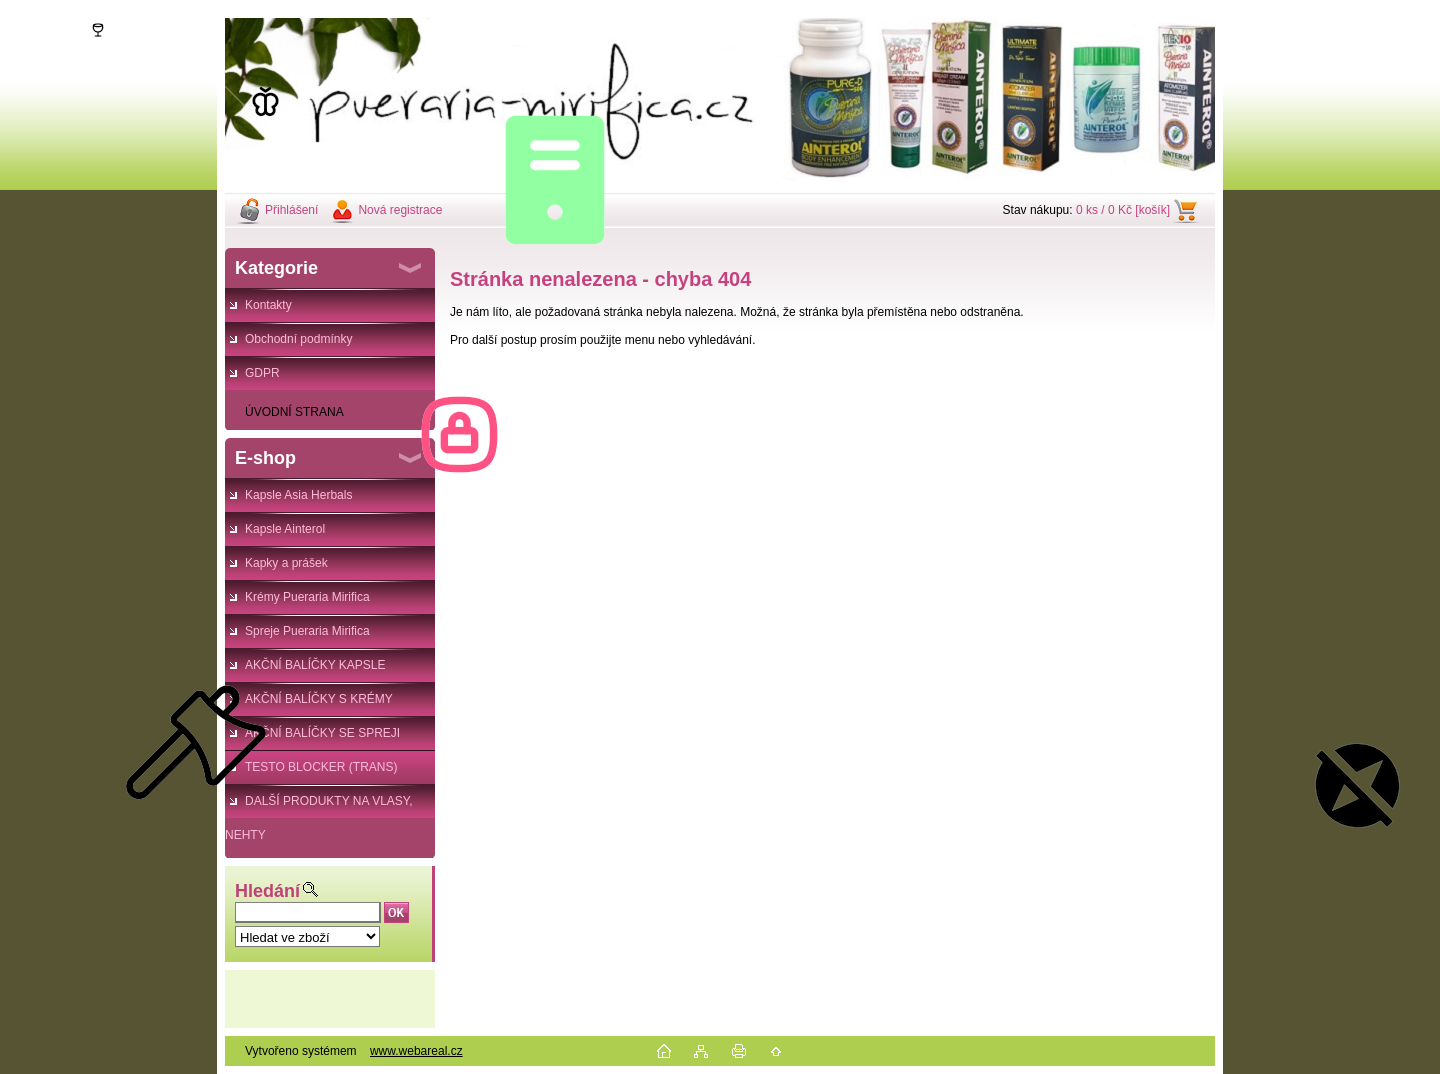 The height and width of the screenshot is (1074, 1440). What do you see at coordinates (196, 747) in the screenshot?
I see `access crafting or woodcutting tools` at bounding box center [196, 747].